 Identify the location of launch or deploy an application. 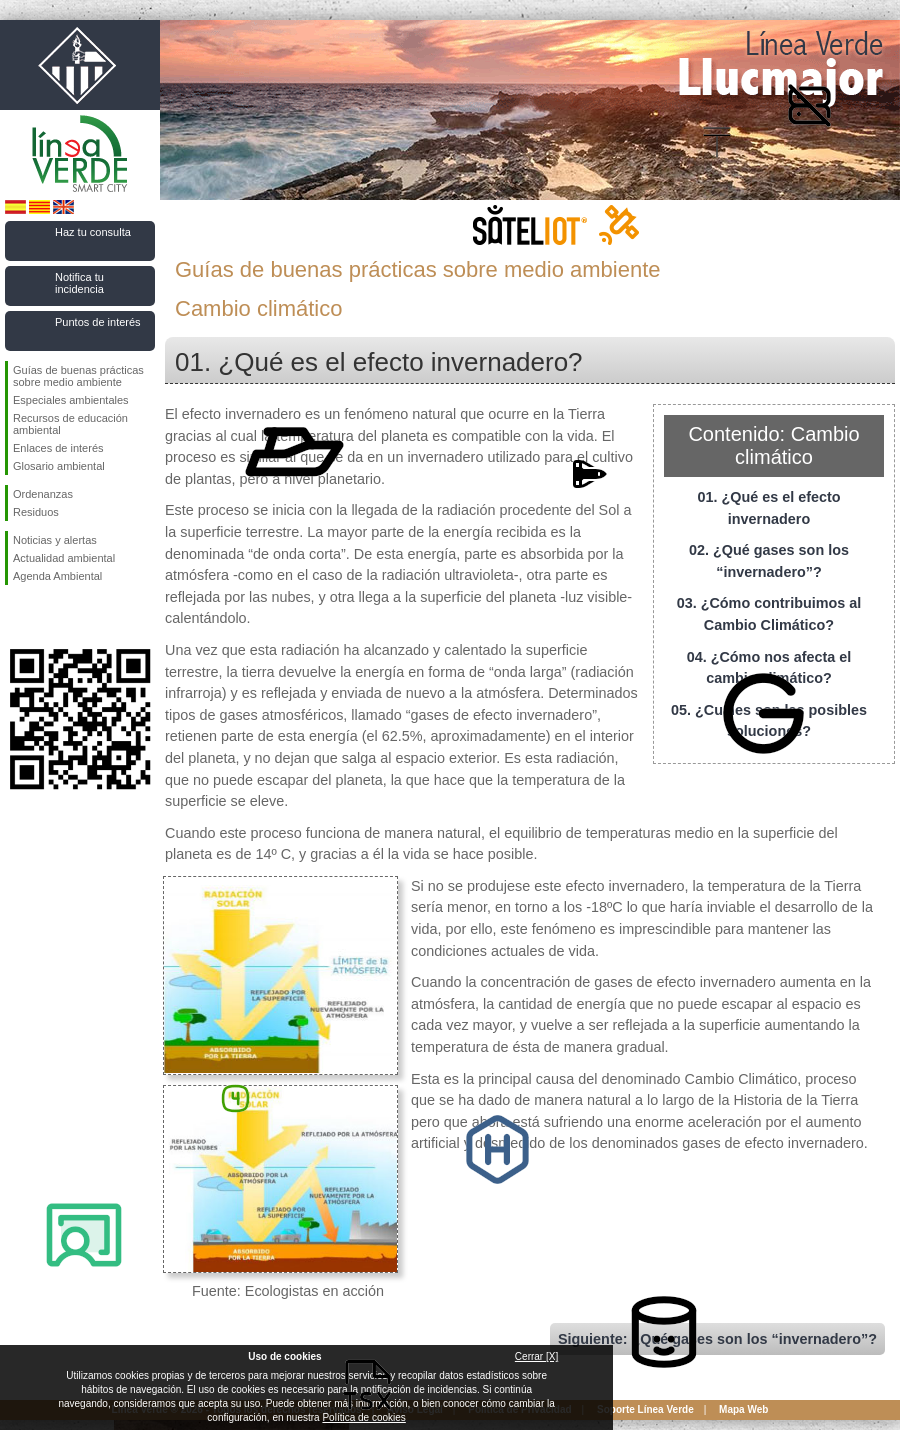
(591, 474).